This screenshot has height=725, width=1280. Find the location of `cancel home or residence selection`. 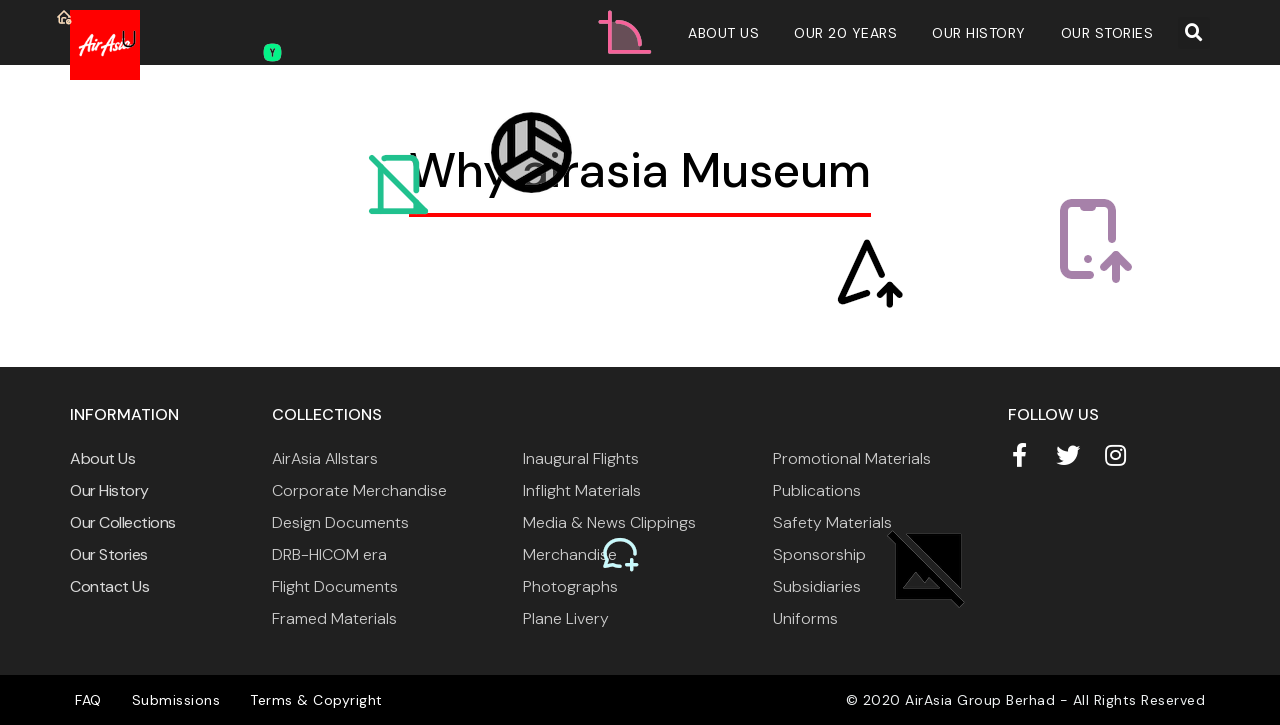

cancel home or residence selection is located at coordinates (64, 17).